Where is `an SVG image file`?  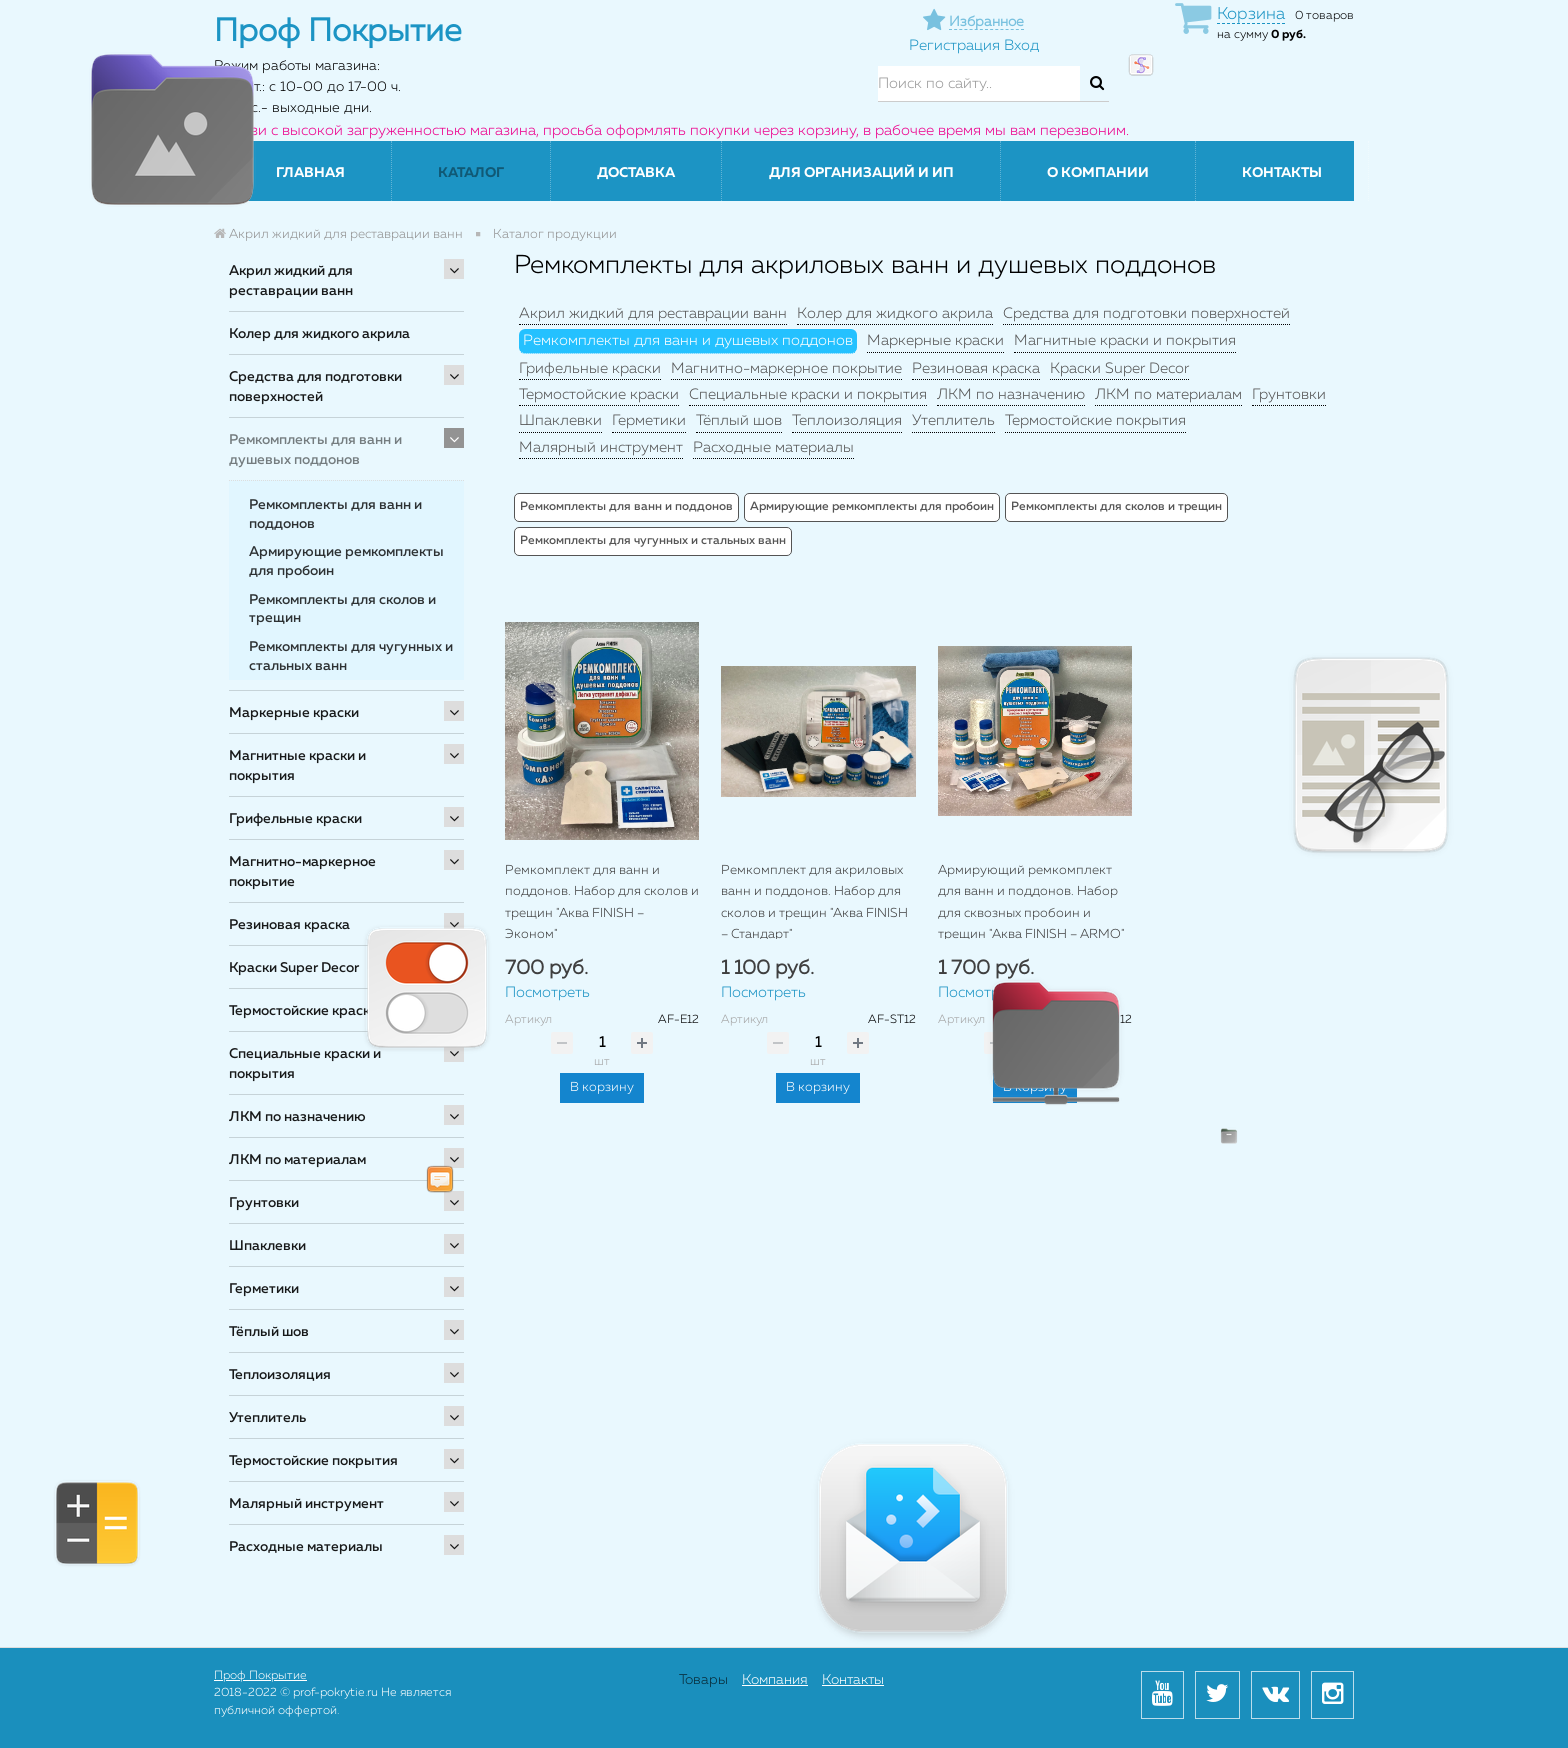 an SVG image file is located at coordinates (1141, 64).